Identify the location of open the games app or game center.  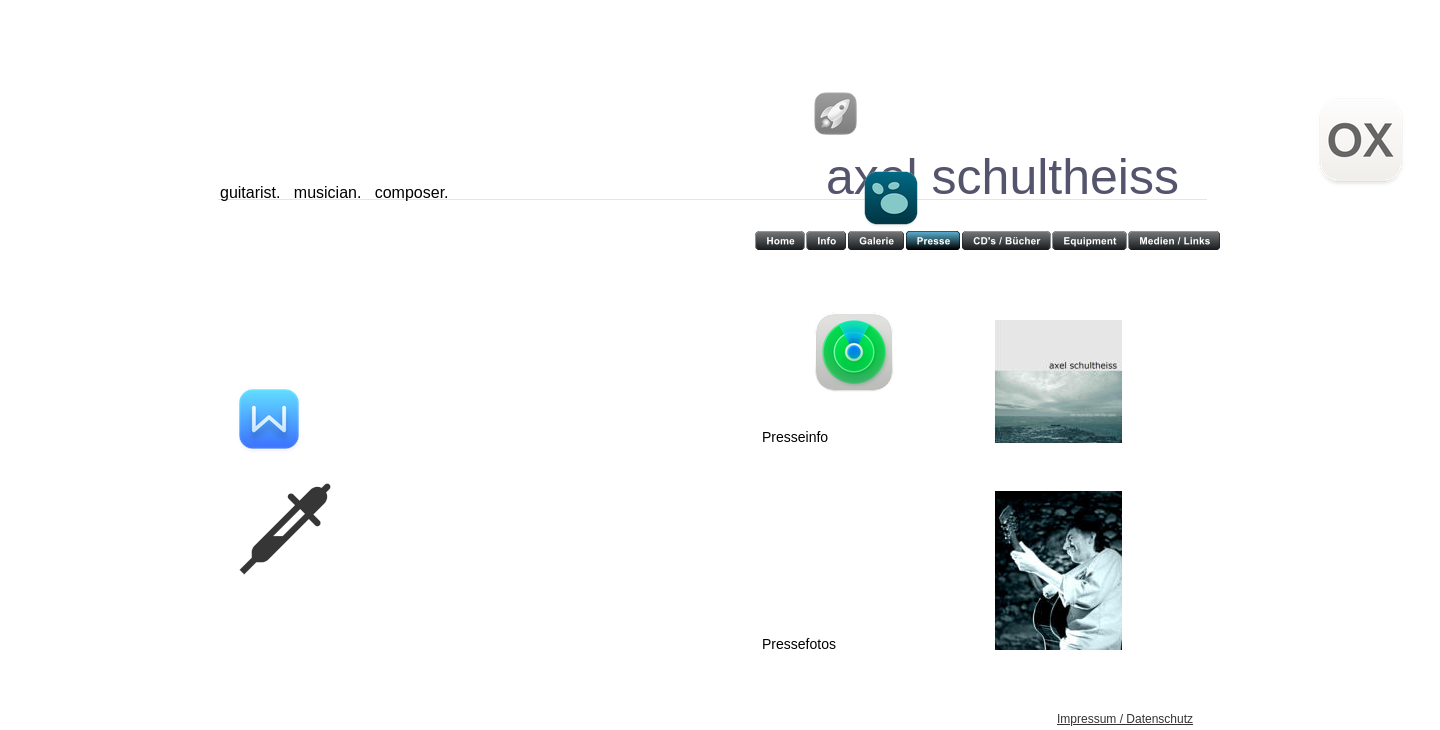
(835, 113).